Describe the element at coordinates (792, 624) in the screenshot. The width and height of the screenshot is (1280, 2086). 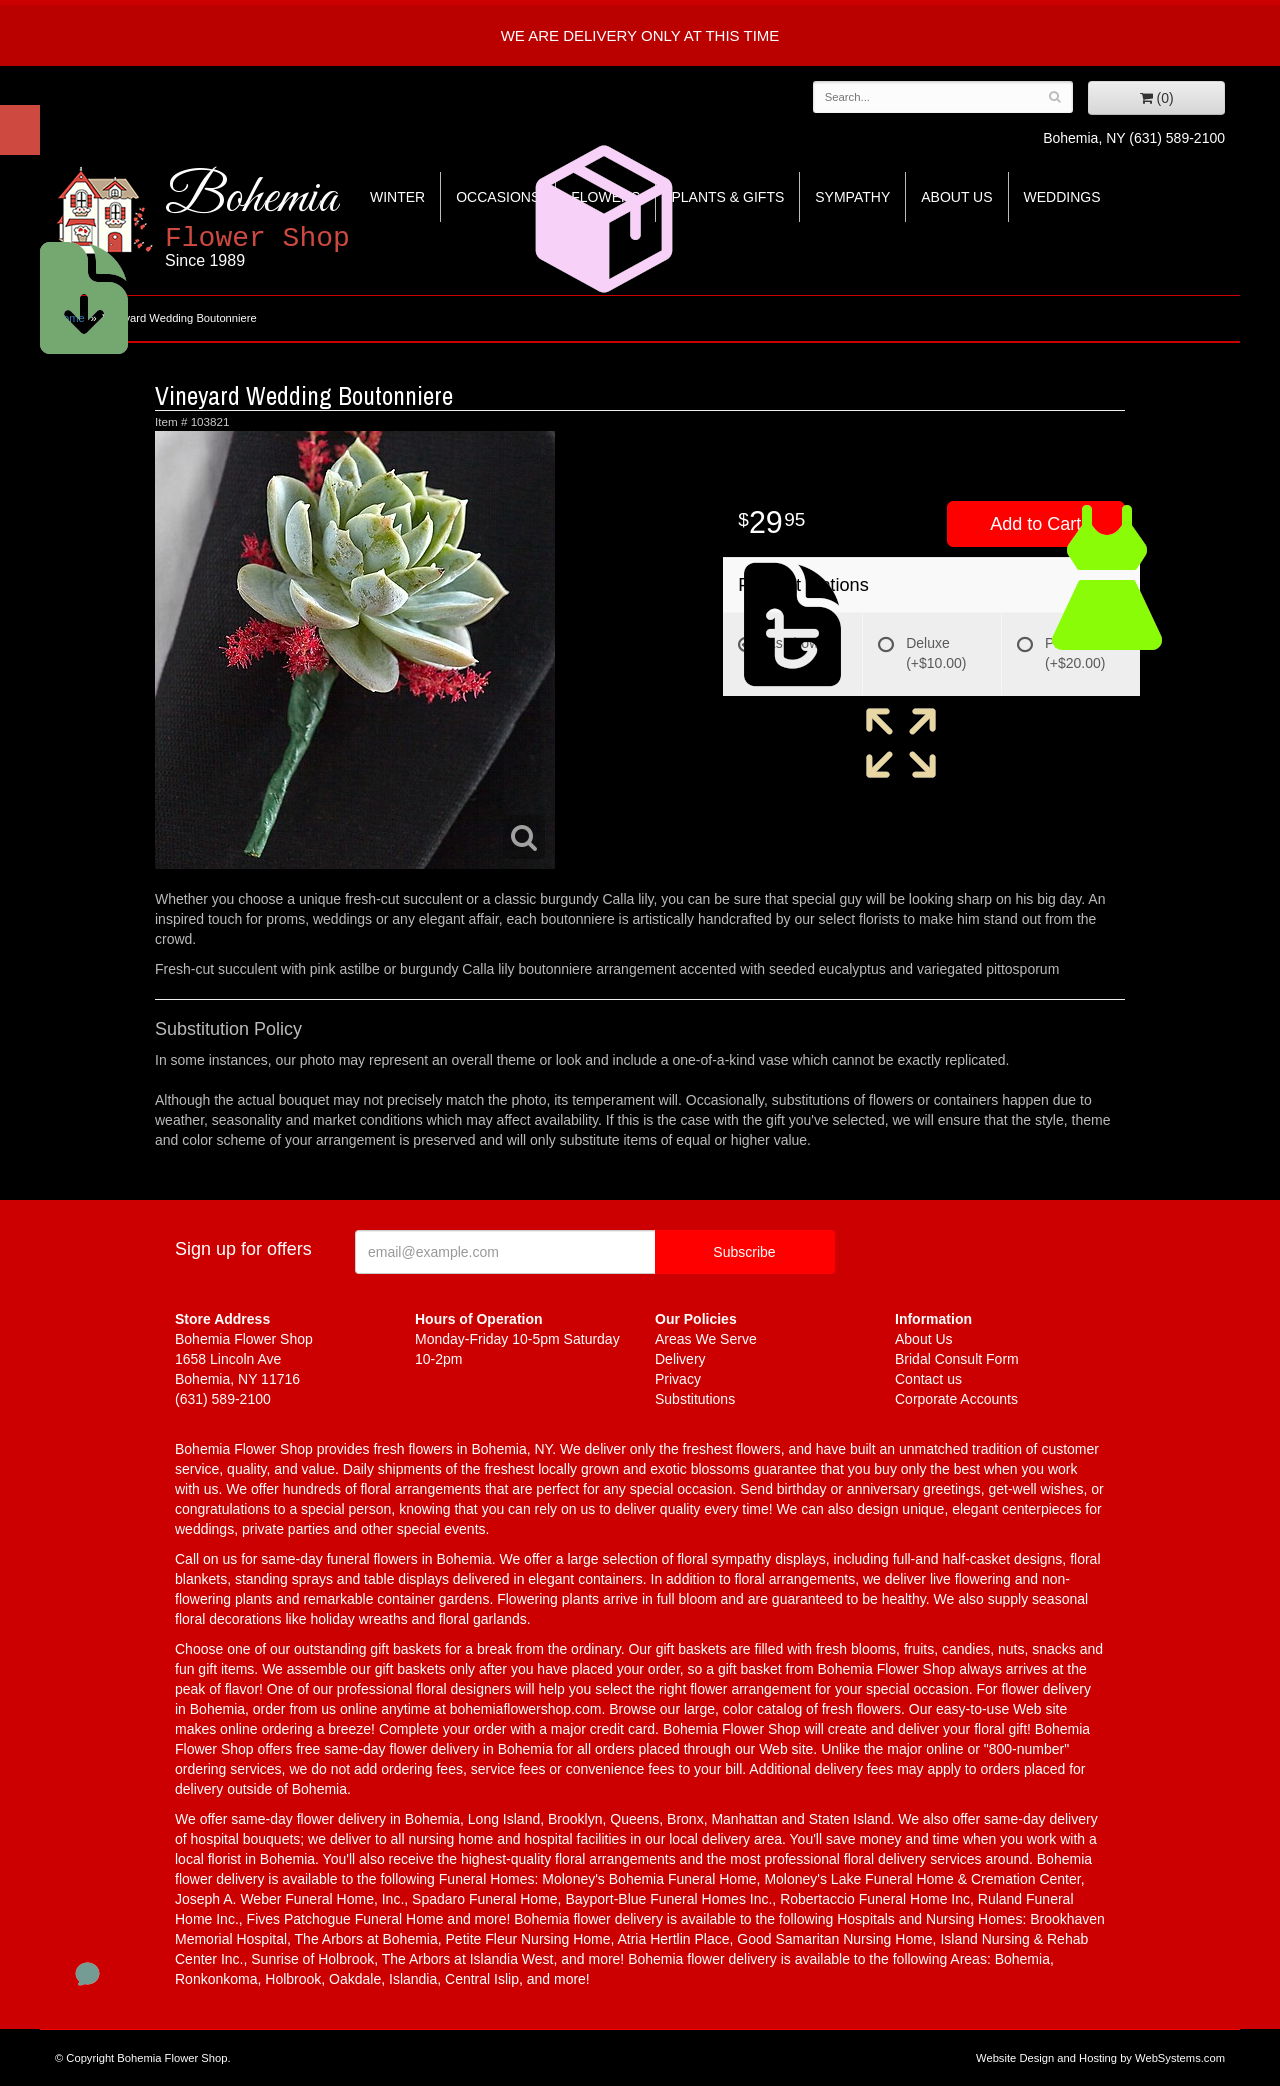
I see `view bangladeshi taka financial document` at that location.